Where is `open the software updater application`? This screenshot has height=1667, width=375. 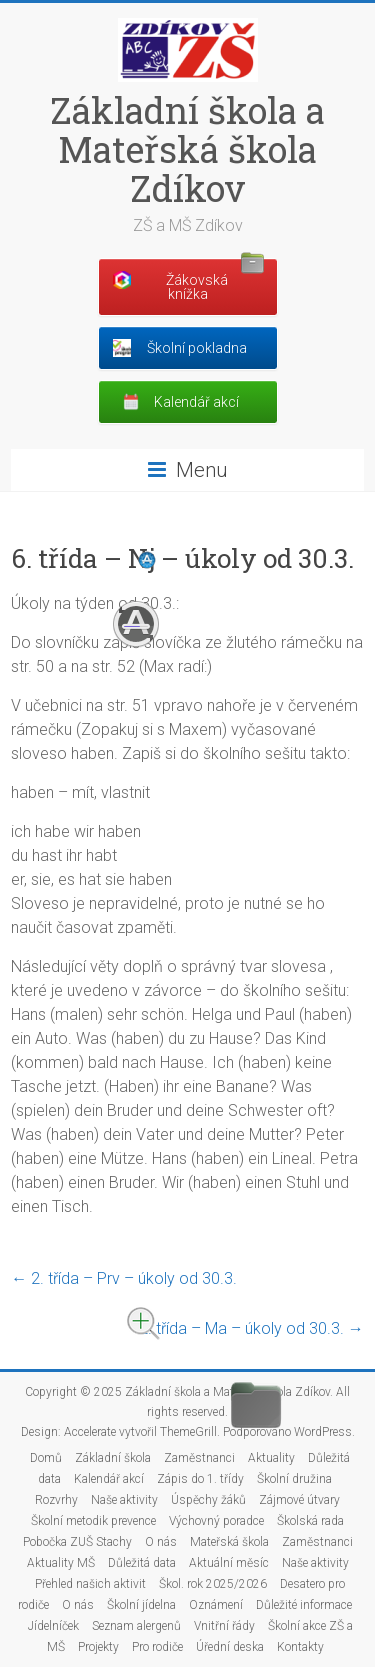 open the software updater application is located at coordinates (136, 624).